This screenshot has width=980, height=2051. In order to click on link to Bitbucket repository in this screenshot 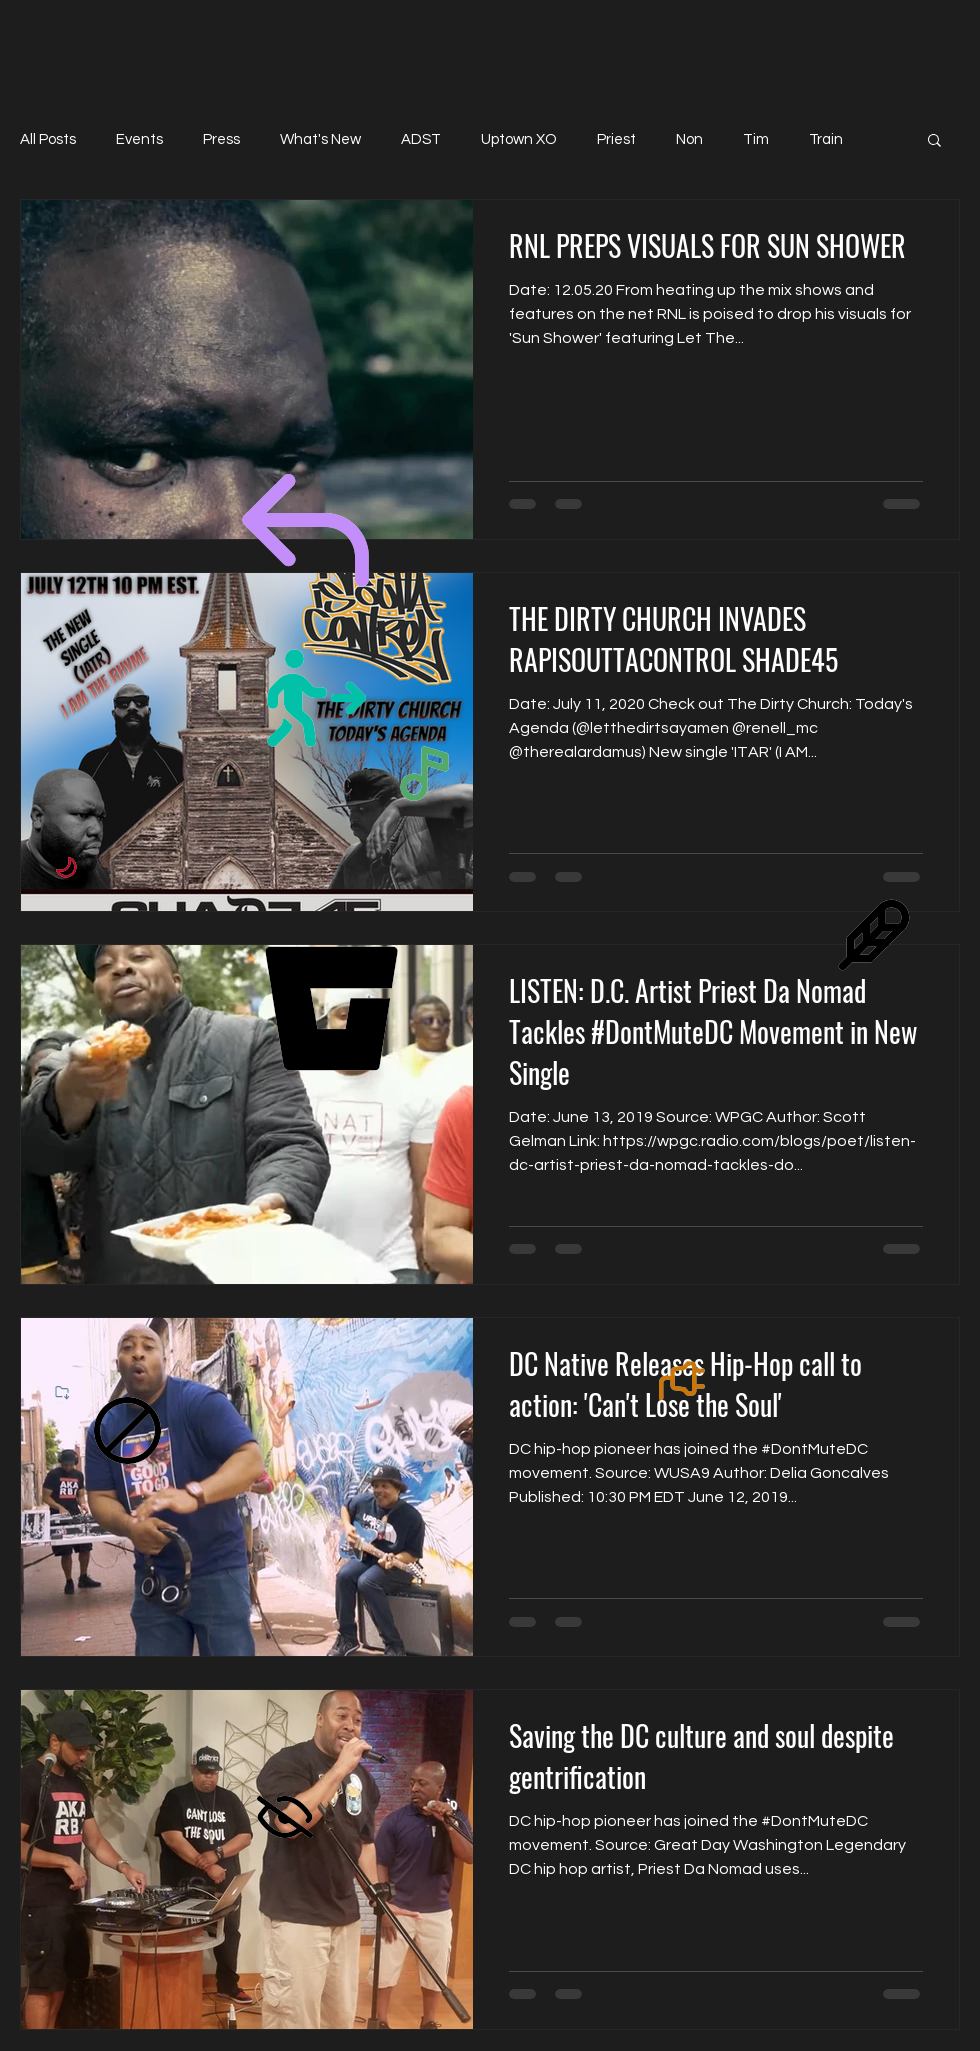, I will do `click(331, 1008)`.